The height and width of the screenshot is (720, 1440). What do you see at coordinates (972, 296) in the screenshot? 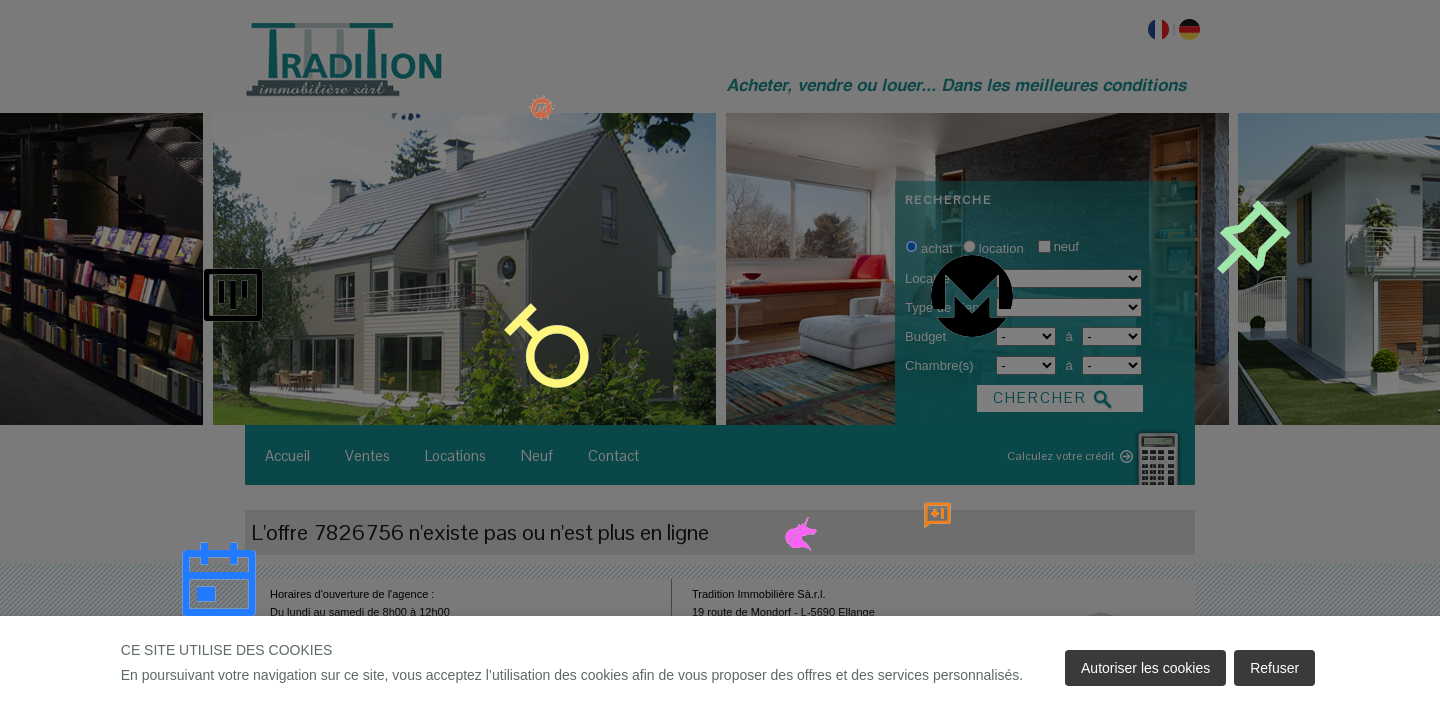
I see `monero cryptocurrency logo` at bounding box center [972, 296].